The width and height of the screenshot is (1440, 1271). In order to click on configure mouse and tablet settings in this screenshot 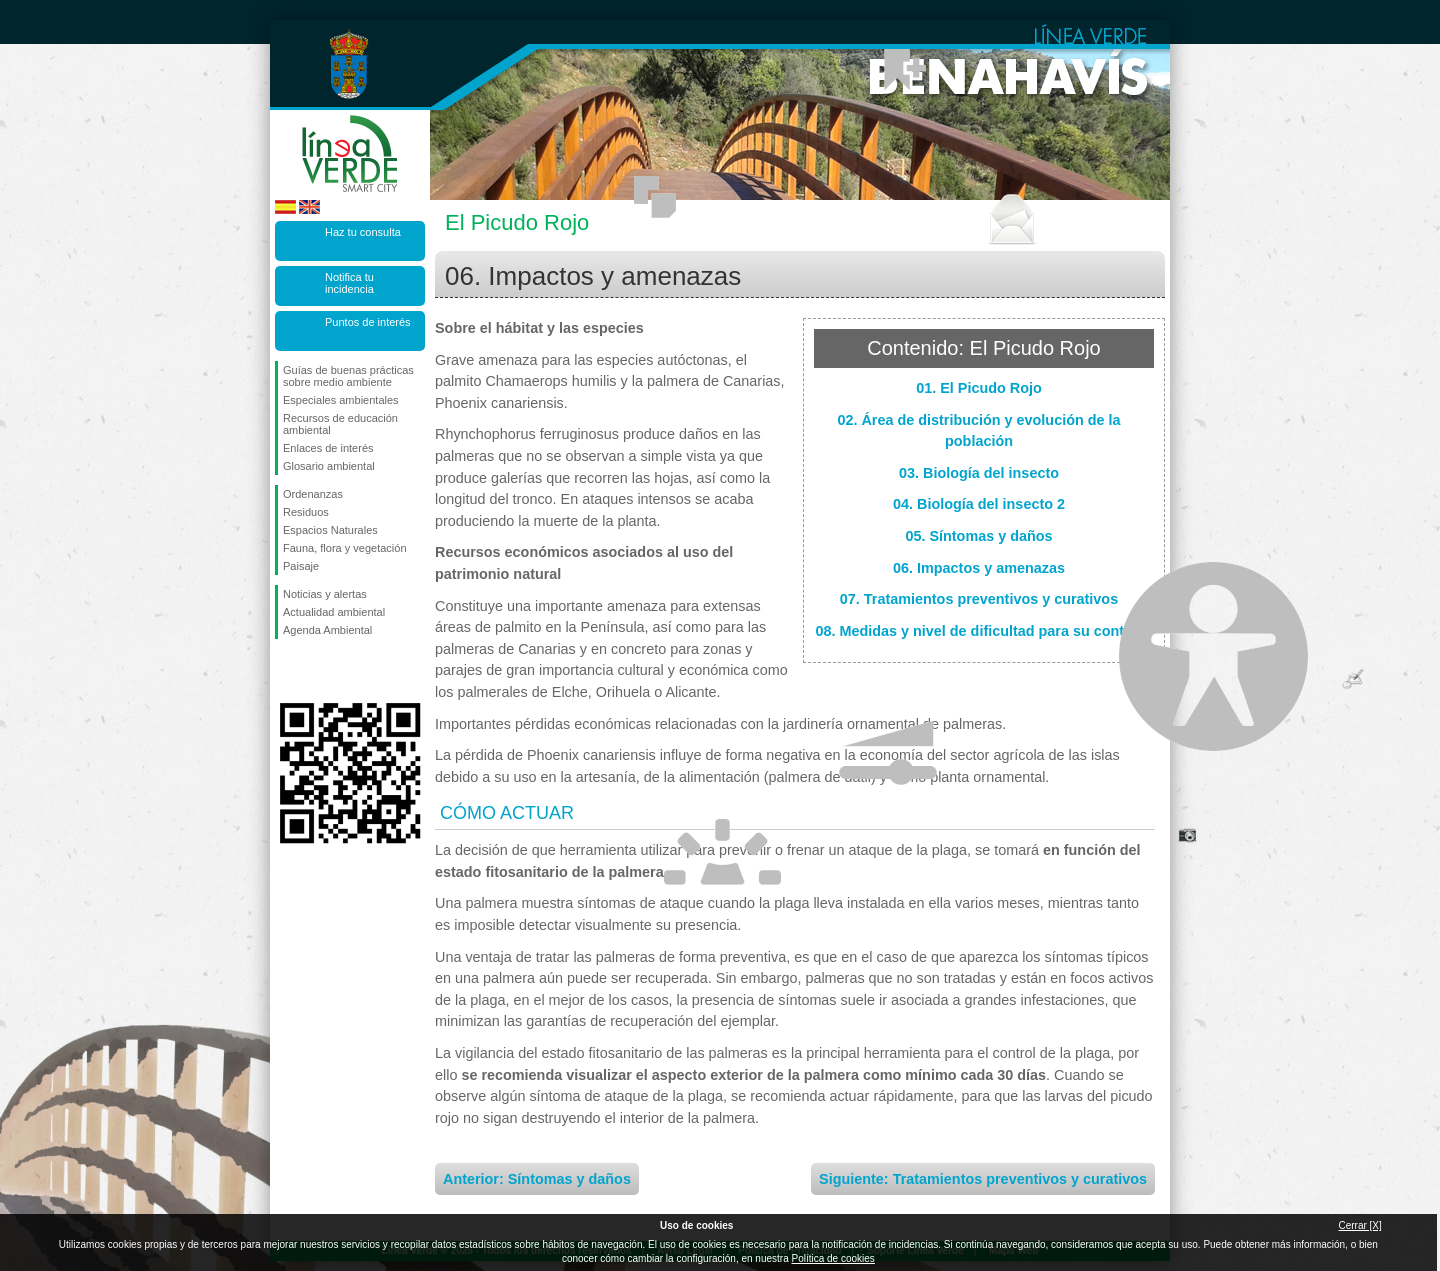, I will do `click(1352, 679)`.